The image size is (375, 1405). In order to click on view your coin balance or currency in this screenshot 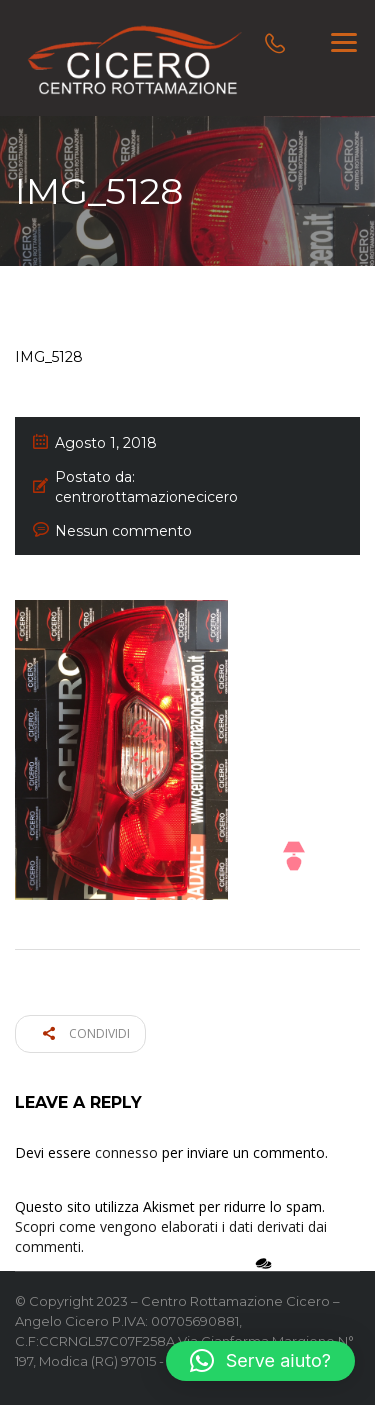, I will do `click(263, 1263)`.